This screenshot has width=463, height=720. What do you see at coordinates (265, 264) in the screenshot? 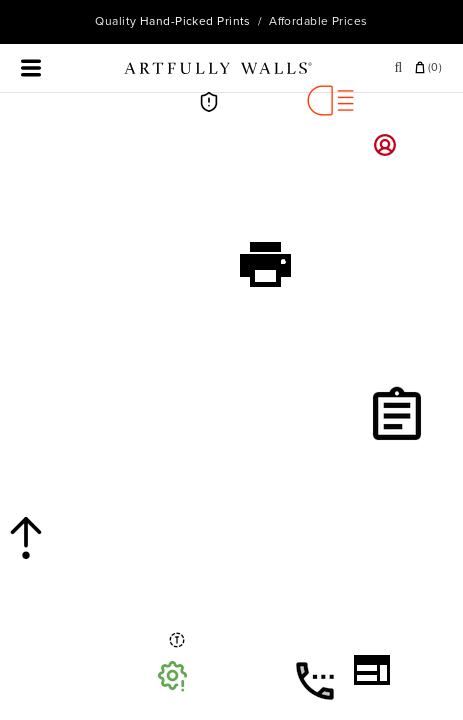
I see `print current document or page` at bounding box center [265, 264].